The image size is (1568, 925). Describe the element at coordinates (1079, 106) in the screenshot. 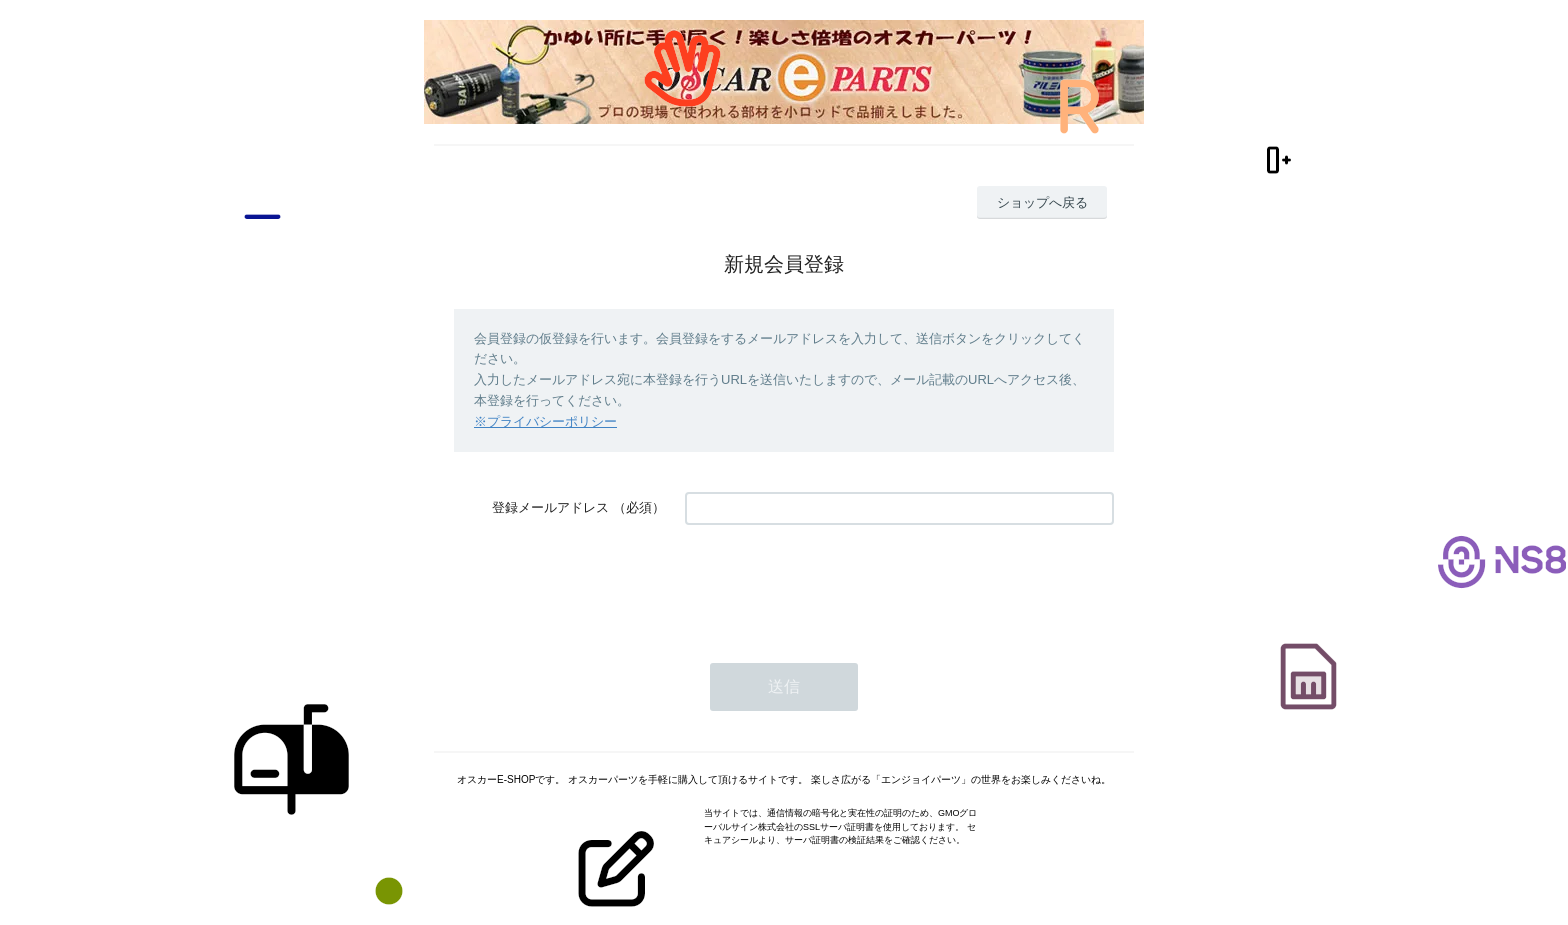

I see `indicates a keyboard shortcut or hotkey for the letter R` at that location.